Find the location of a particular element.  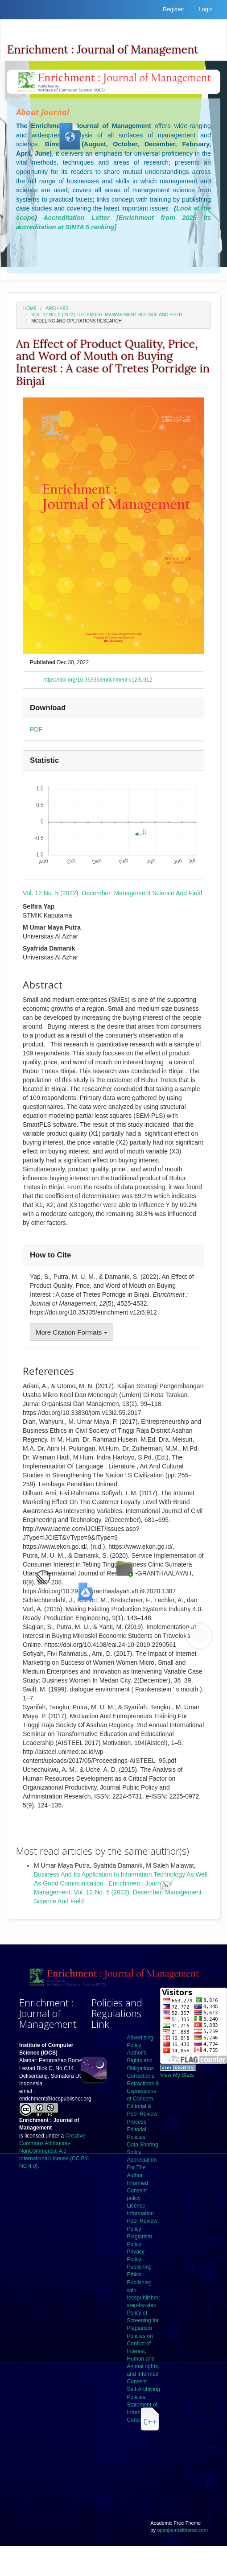

reply to all recipients of an email is located at coordinates (140, 831).